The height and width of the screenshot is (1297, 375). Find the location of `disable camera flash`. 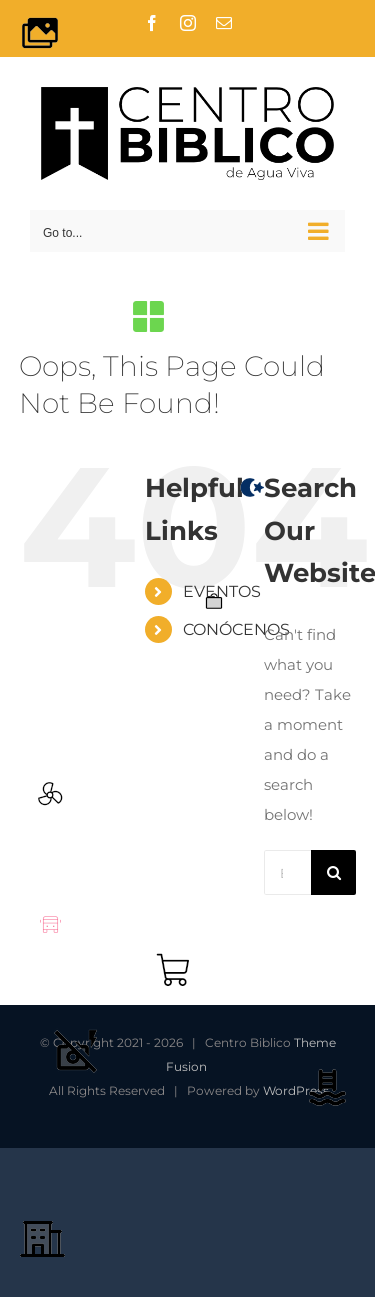

disable camera flash is located at coordinates (77, 1050).